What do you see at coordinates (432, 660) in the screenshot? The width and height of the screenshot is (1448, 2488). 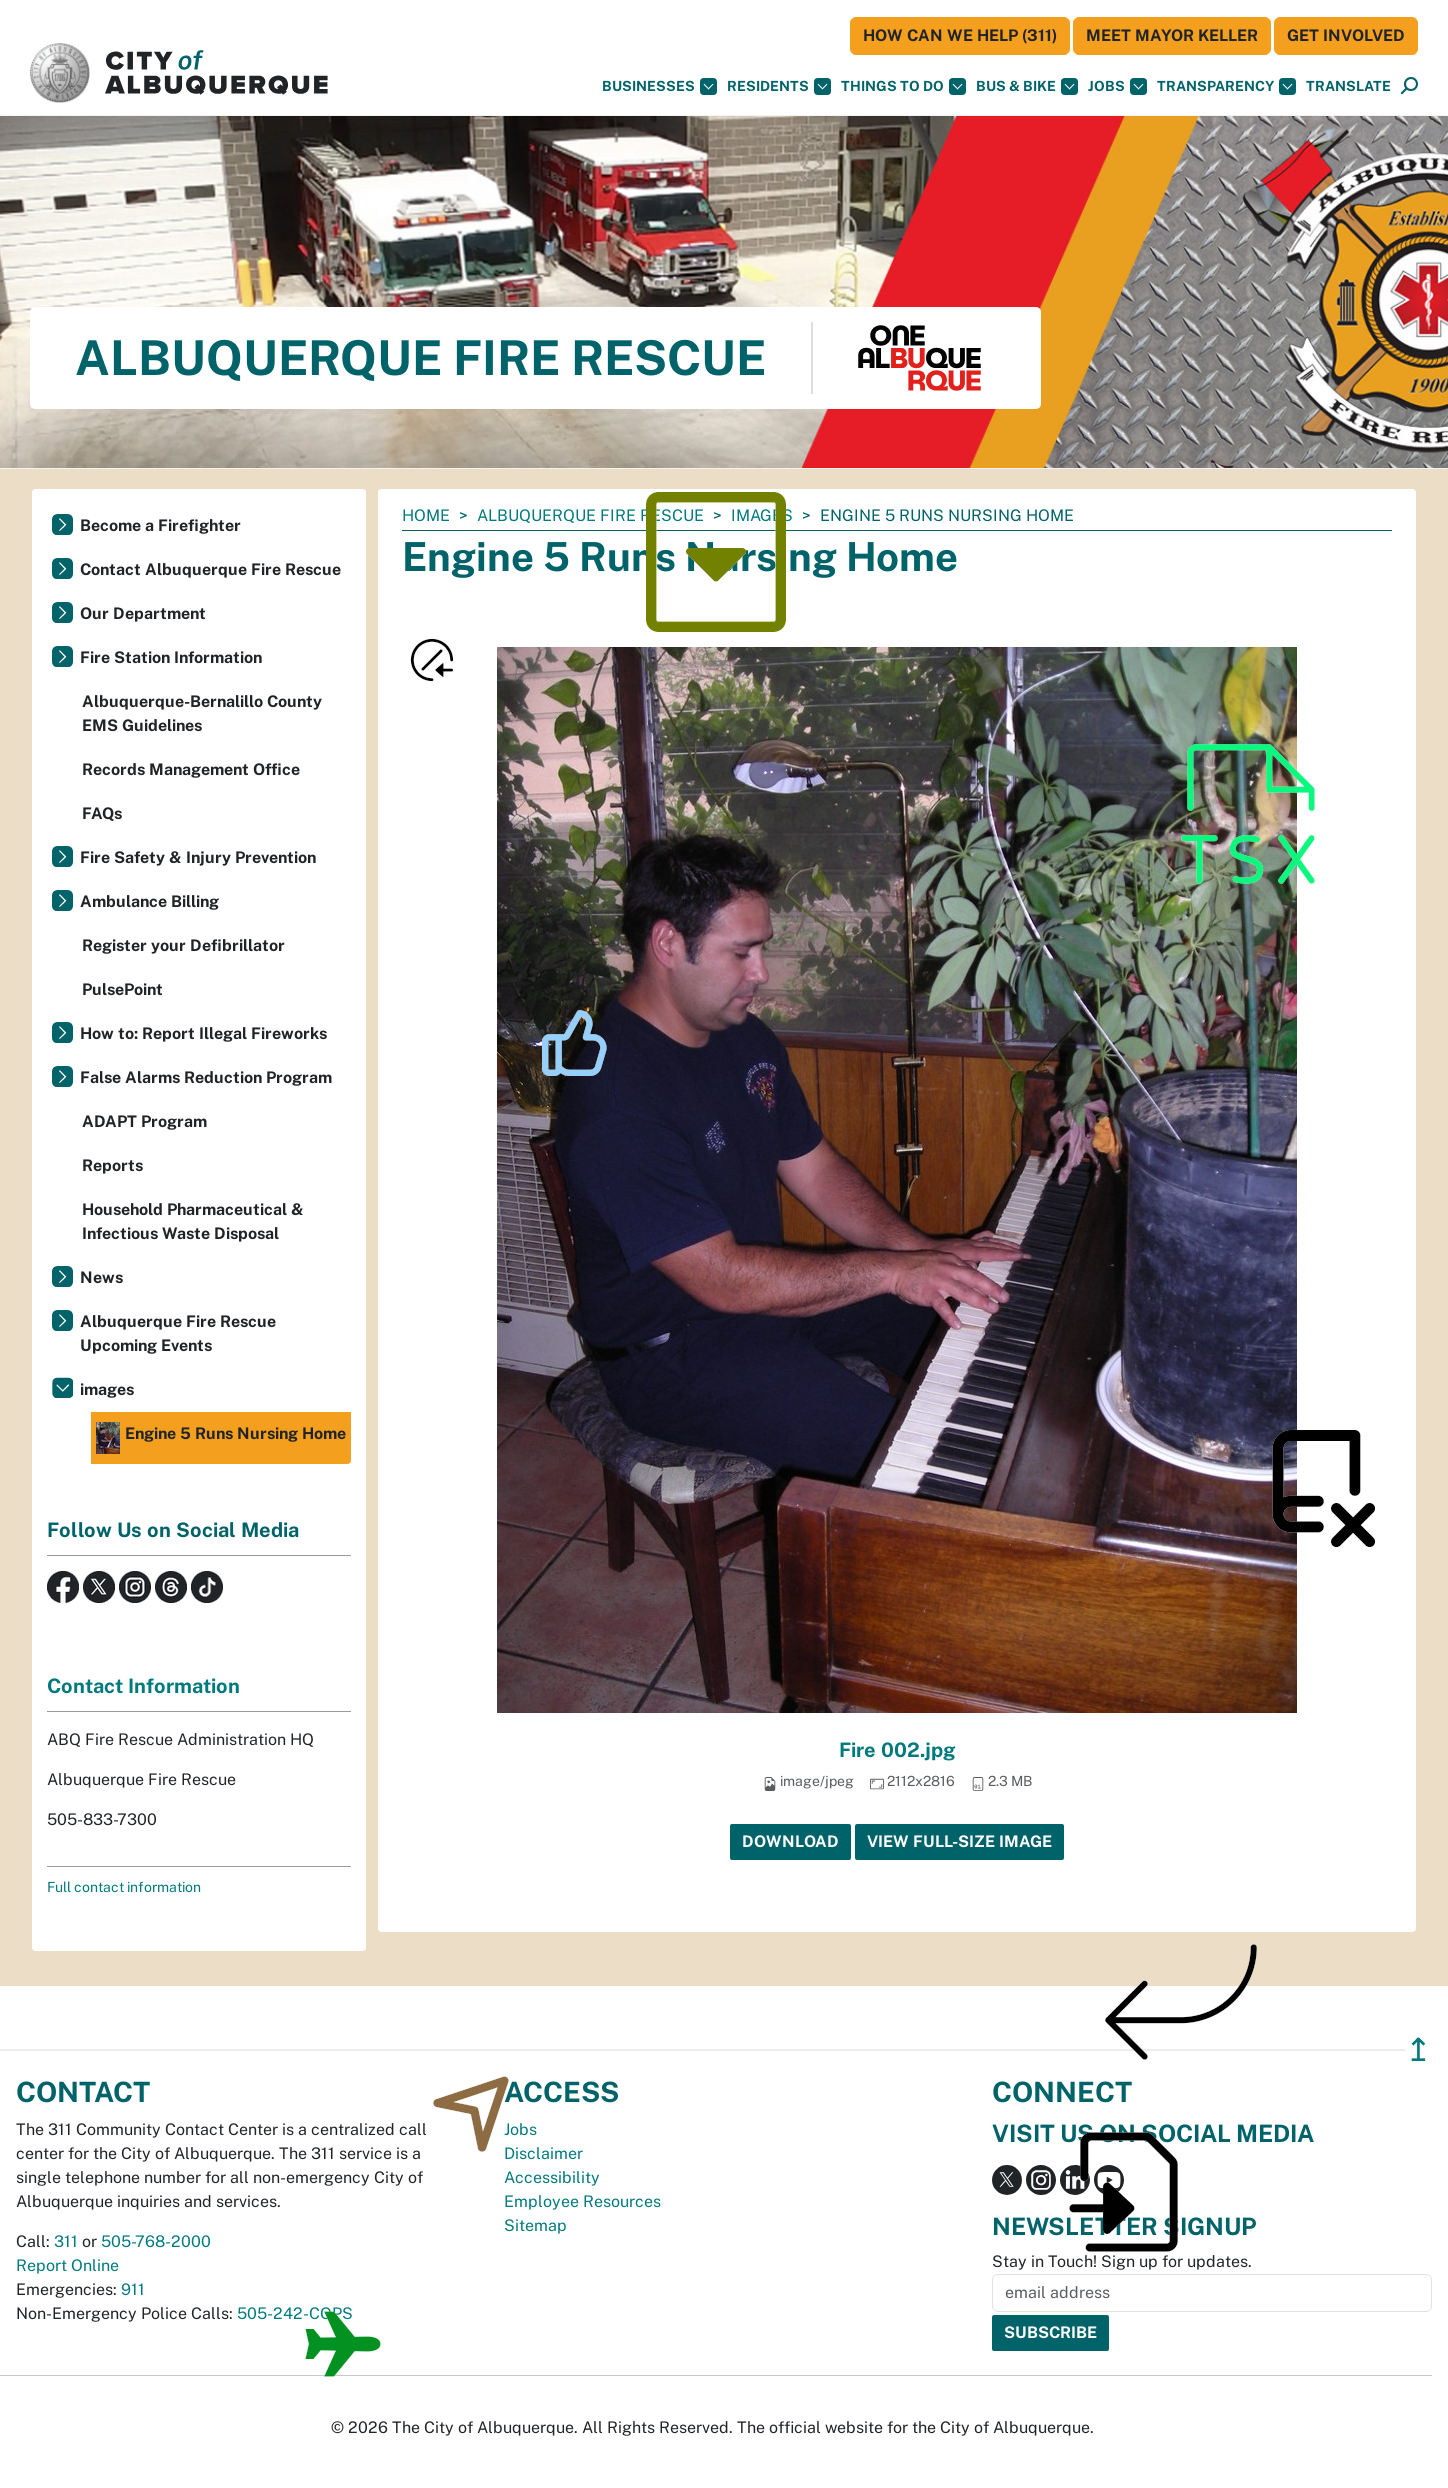 I see `indicates a tracked issue was closed as not planned` at bounding box center [432, 660].